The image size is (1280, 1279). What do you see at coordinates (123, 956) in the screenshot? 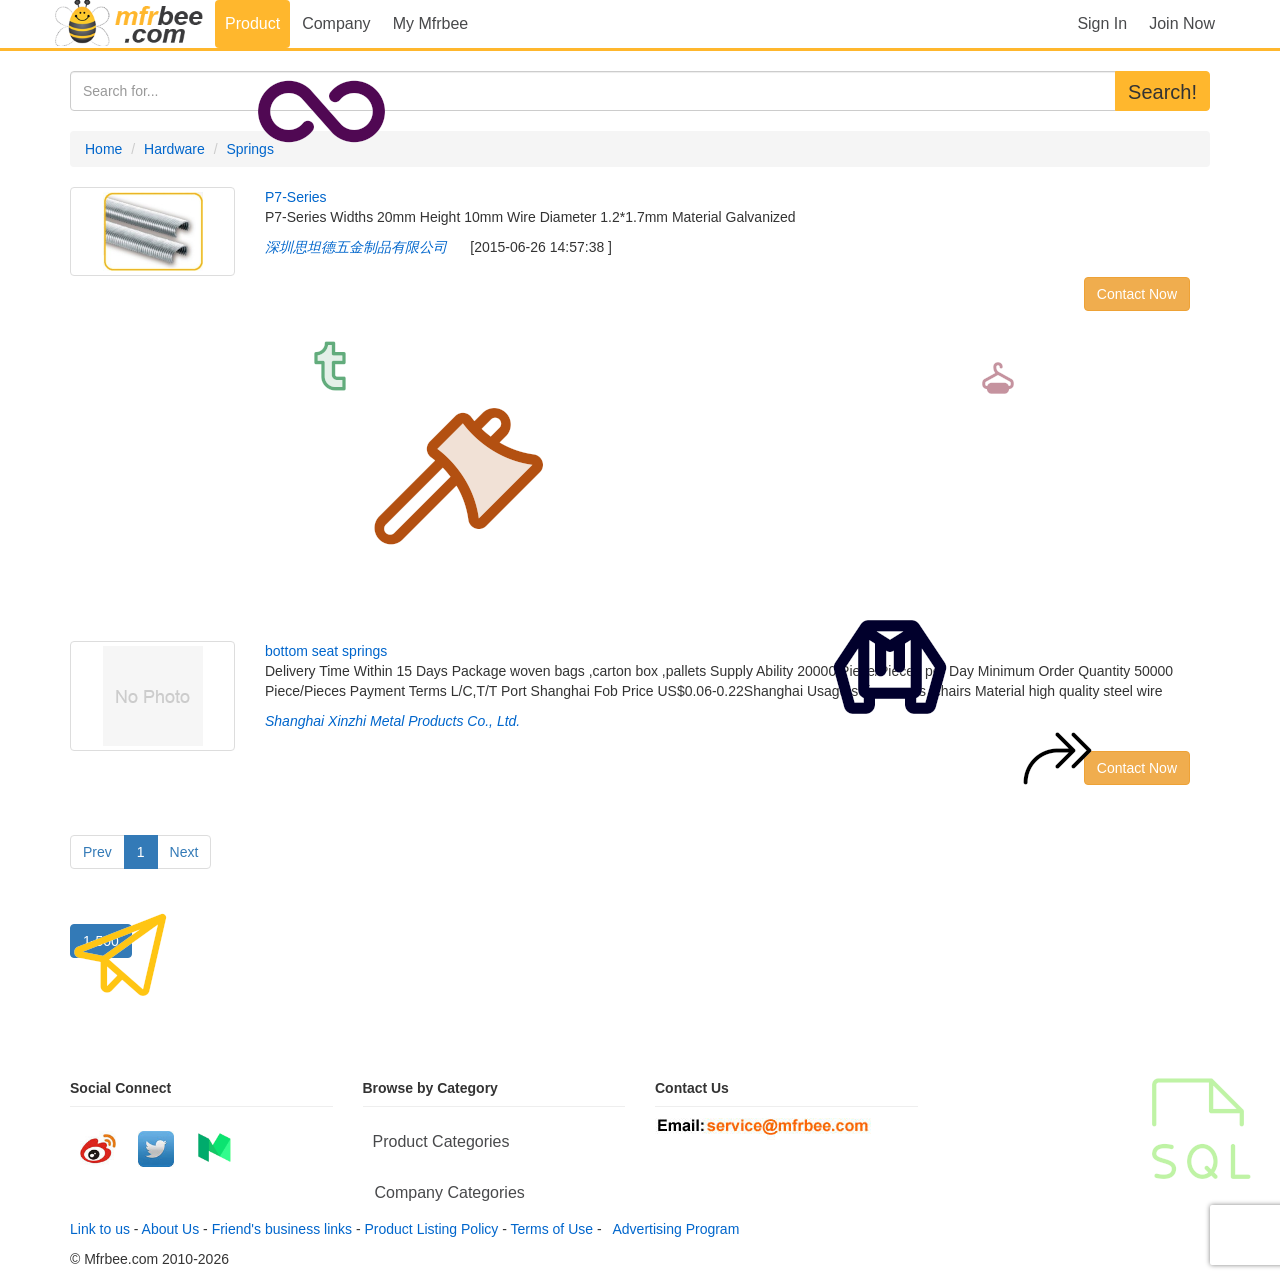
I see `open Telegram messaging app` at bounding box center [123, 956].